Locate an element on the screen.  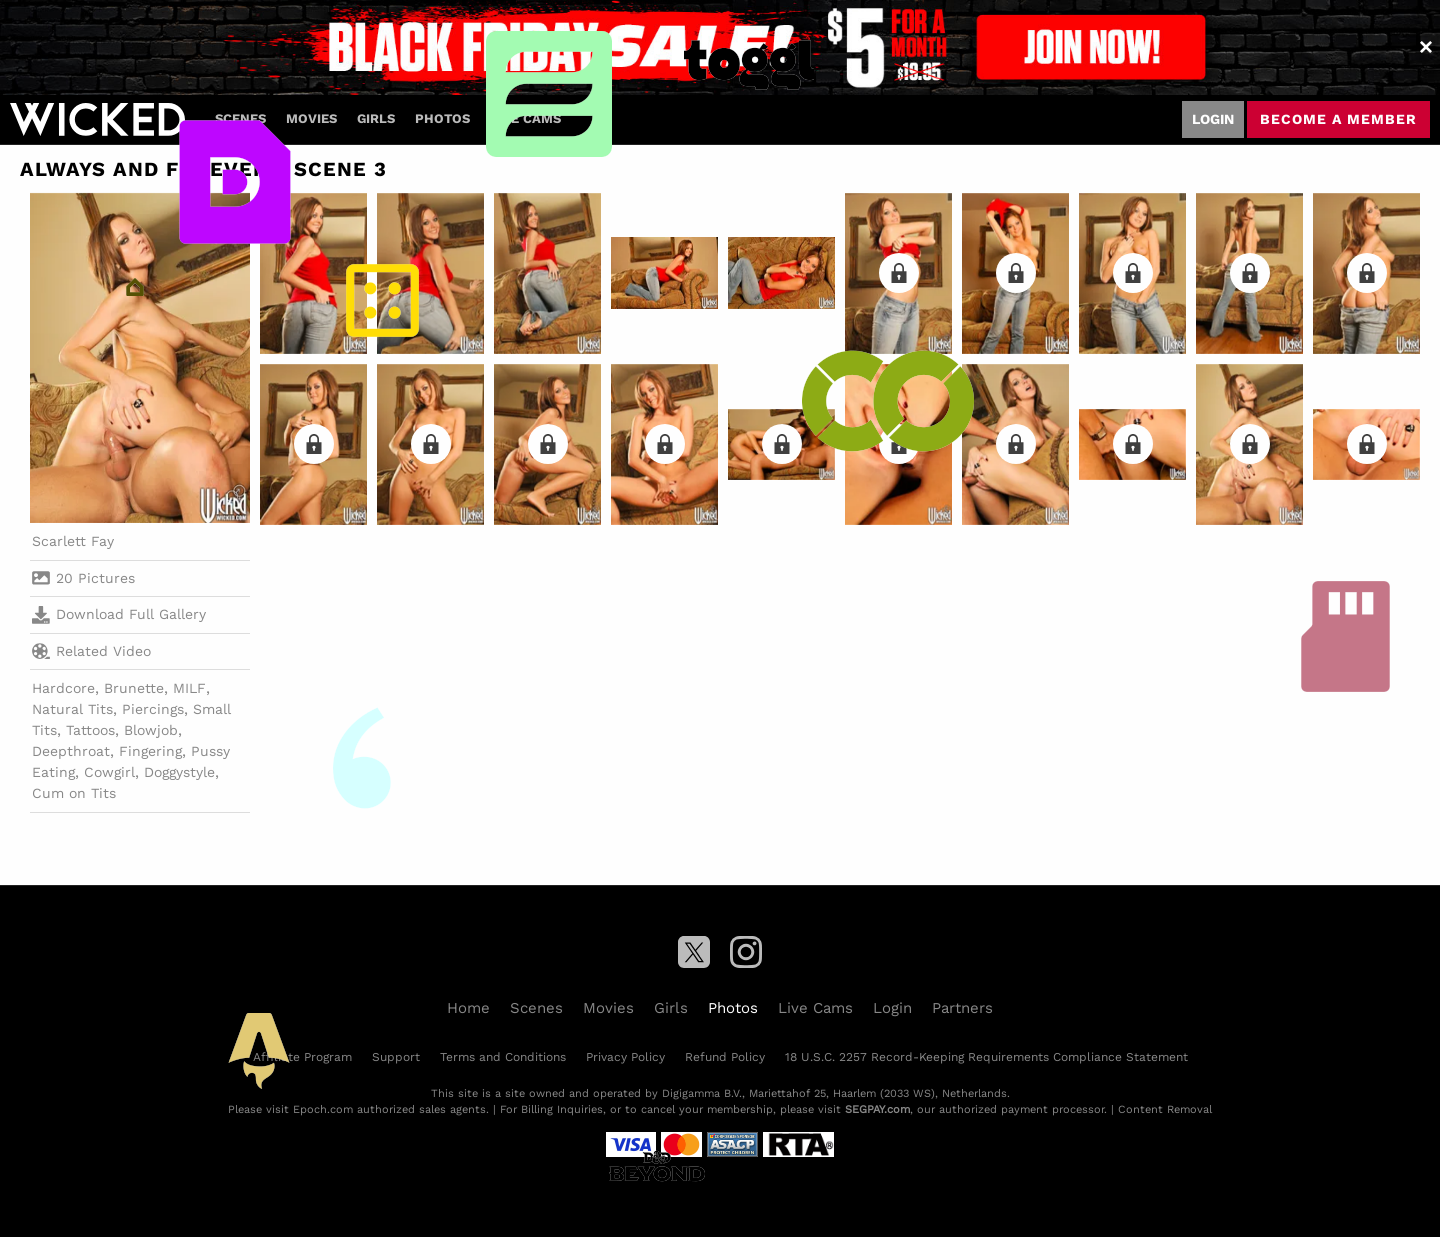
open google home app is located at coordinates (135, 287).